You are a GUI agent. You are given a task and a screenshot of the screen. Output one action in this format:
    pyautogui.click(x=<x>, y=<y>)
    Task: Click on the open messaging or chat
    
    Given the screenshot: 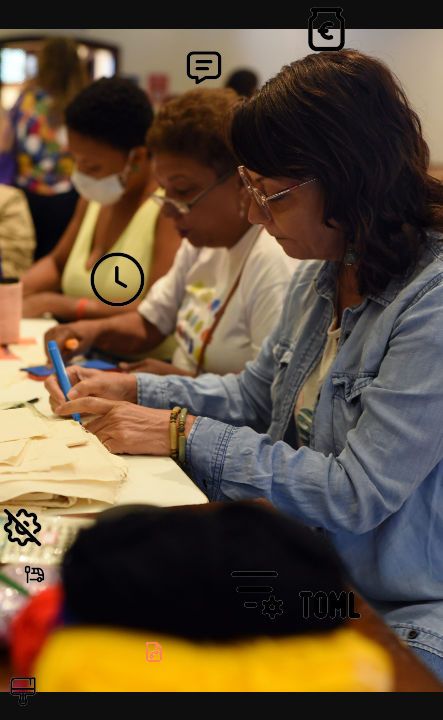 What is the action you would take?
    pyautogui.click(x=204, y=67)
    